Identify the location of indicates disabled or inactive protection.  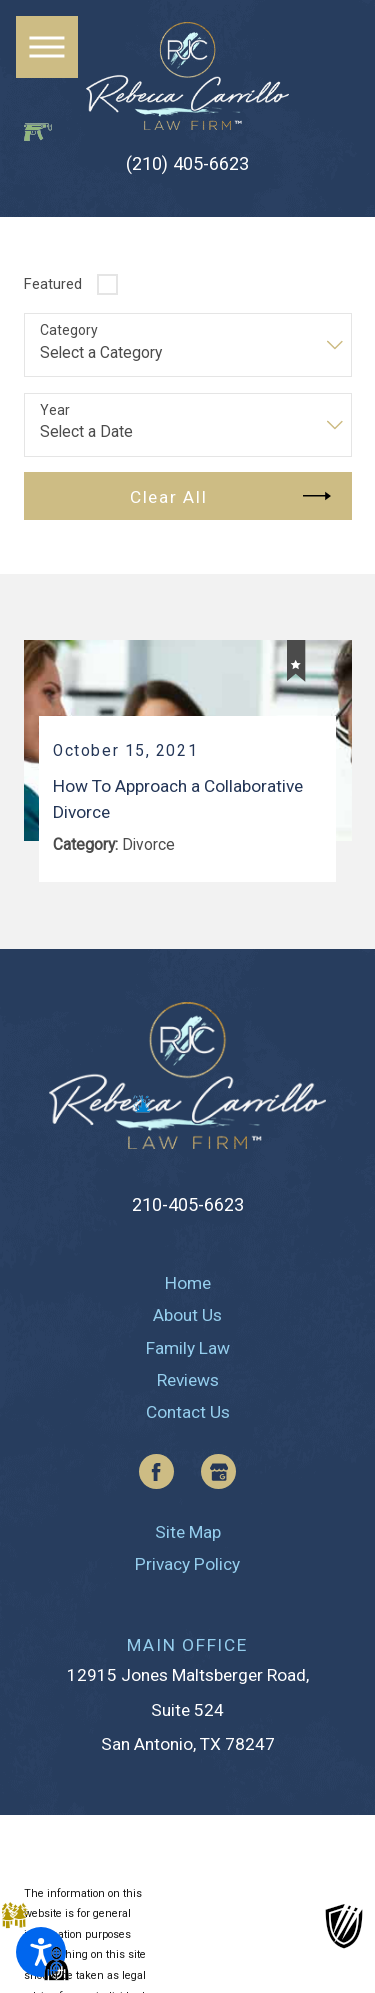
(344, 1926).